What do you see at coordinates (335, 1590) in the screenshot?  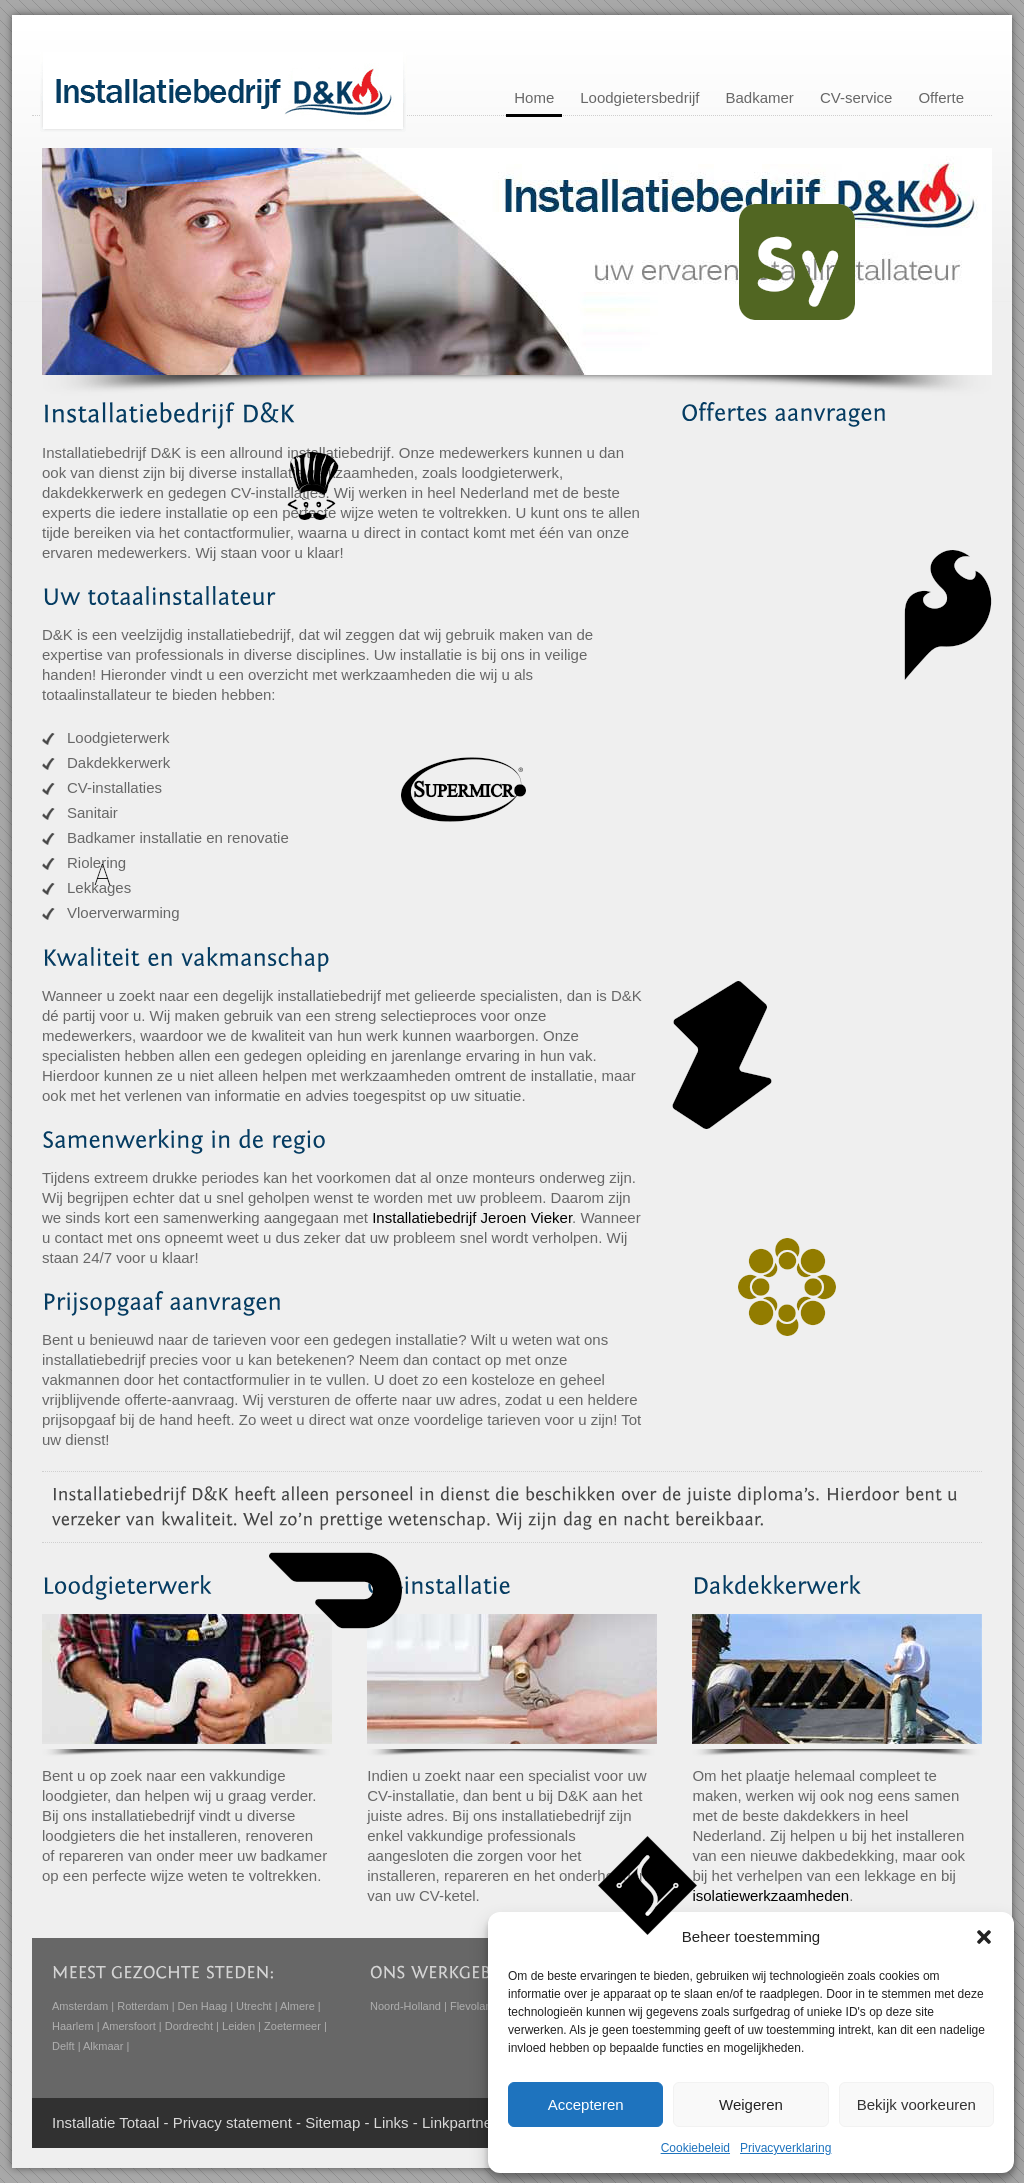 I see `open the DoorDash app` at bounding box center [335, 1590].